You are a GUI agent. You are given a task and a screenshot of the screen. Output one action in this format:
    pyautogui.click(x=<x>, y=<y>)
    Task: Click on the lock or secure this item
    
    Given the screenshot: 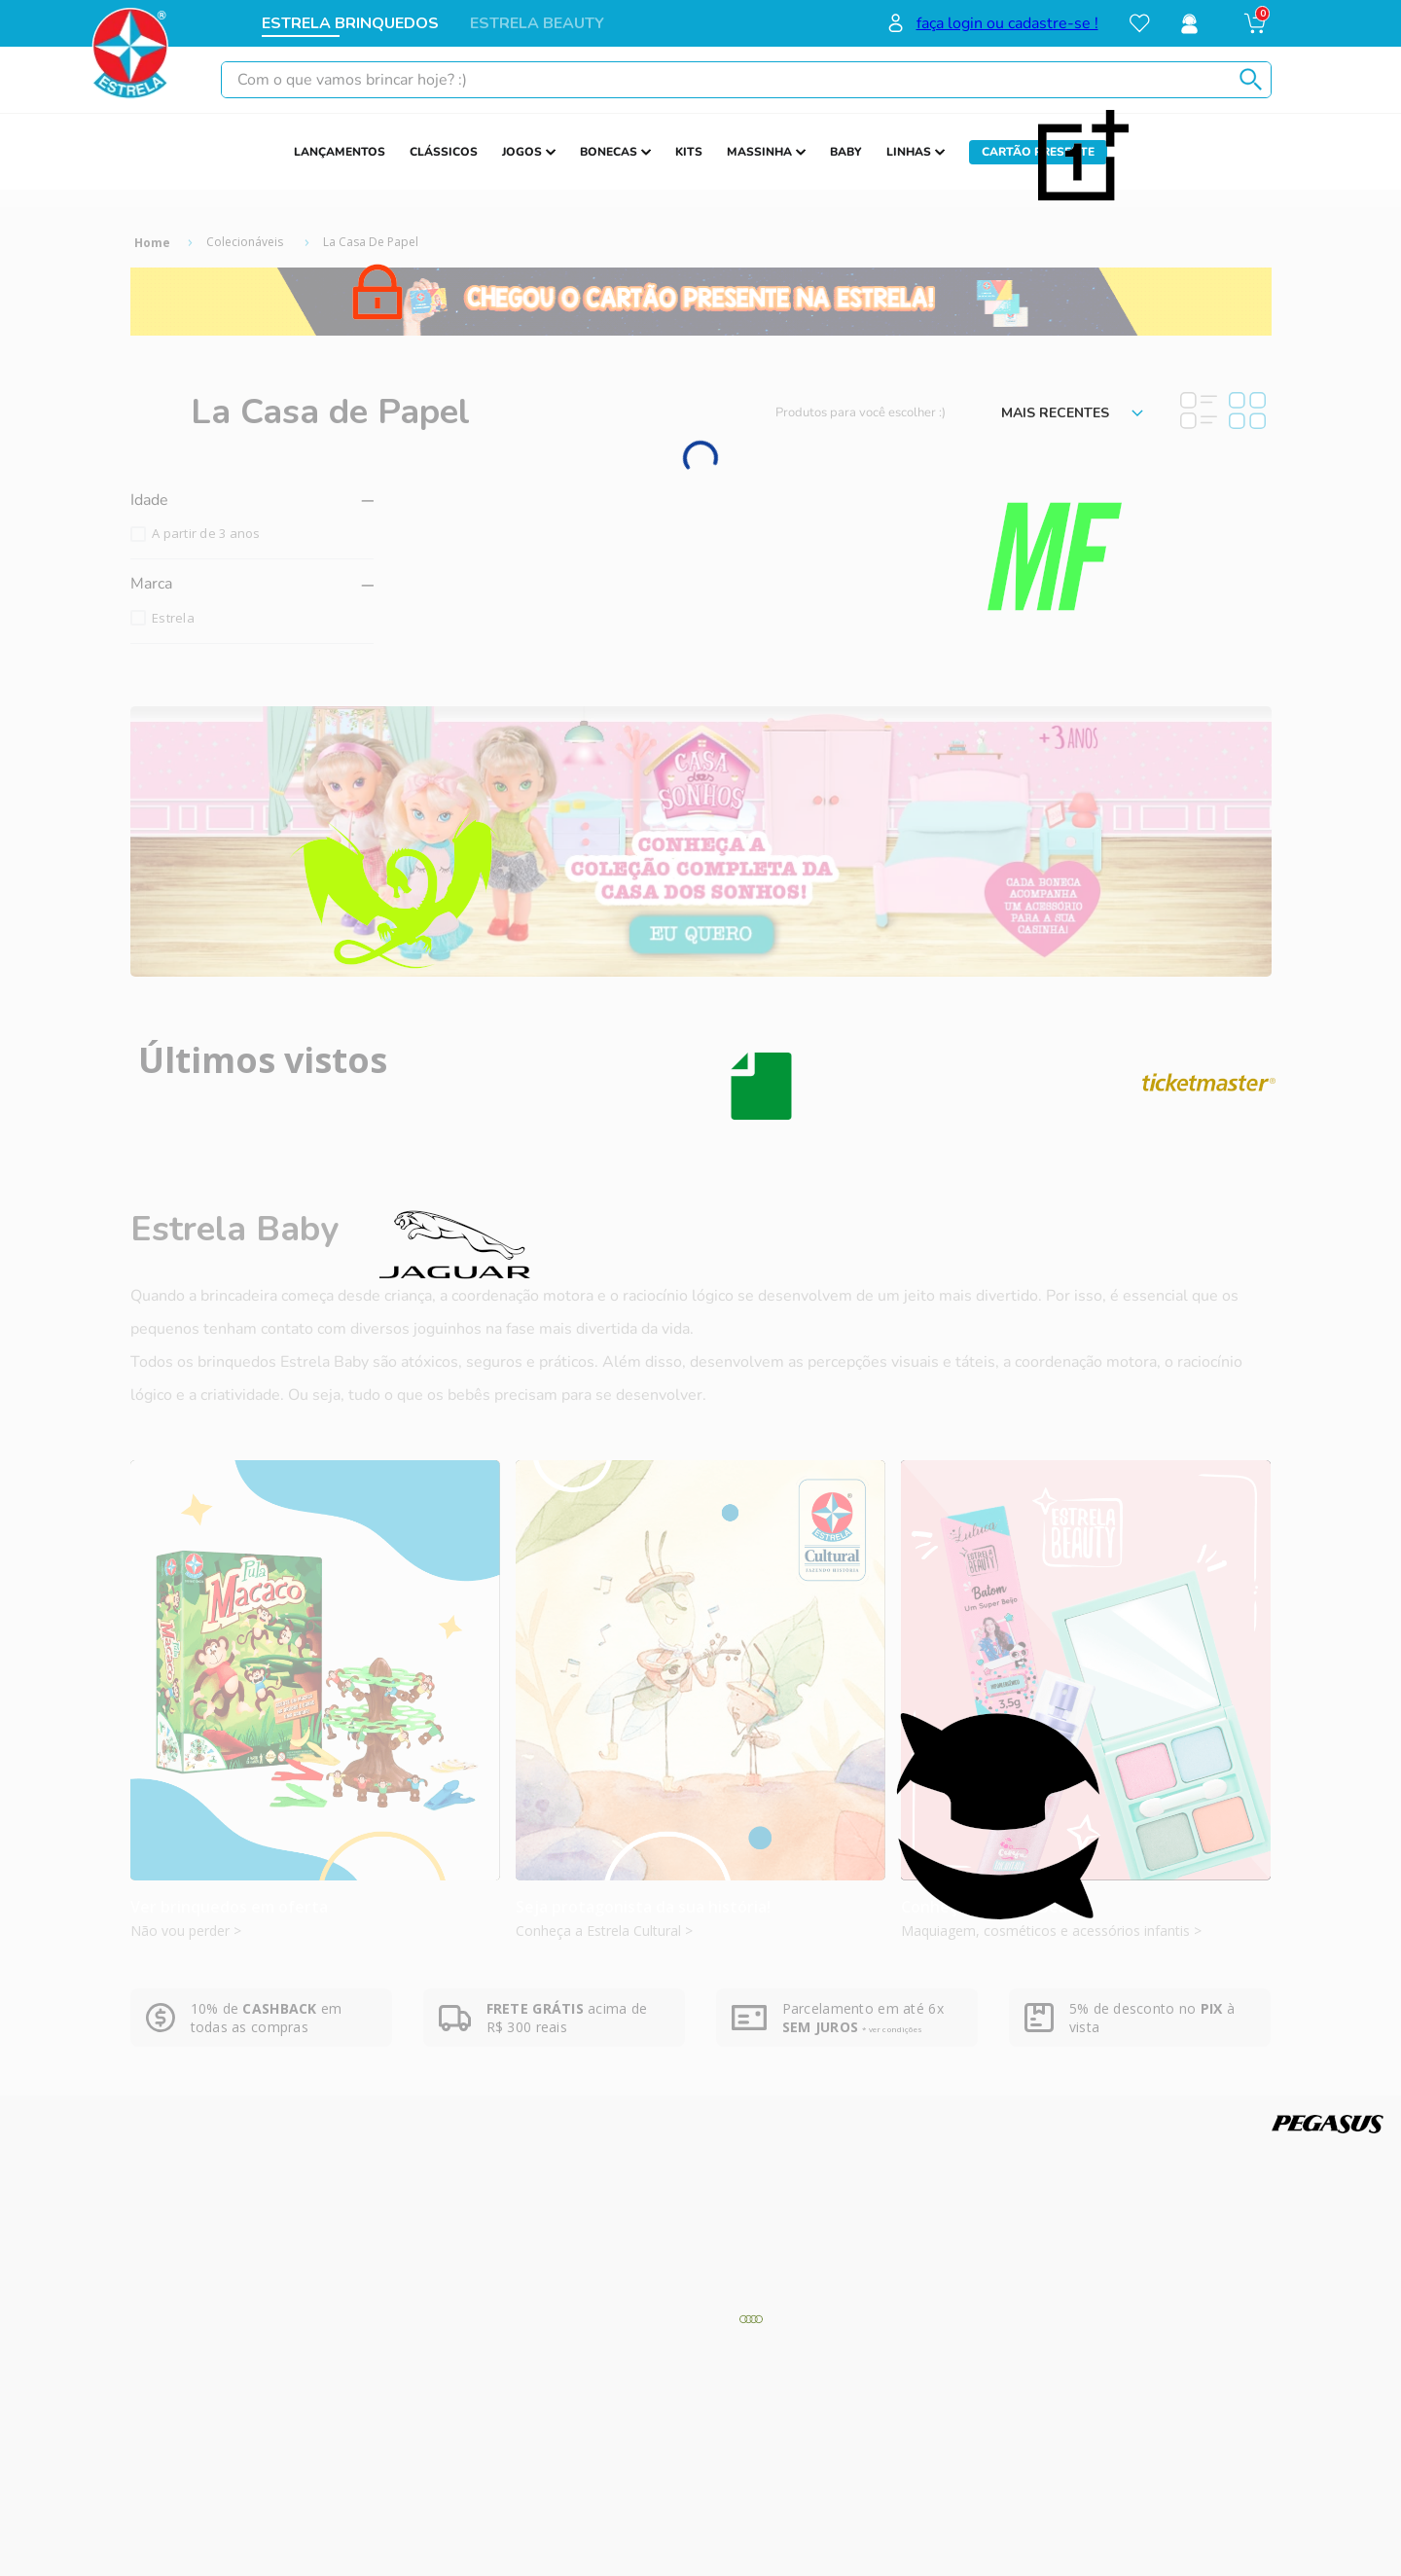 What is the action you would take?
    pyautogui.click(x=377, y=292)
    